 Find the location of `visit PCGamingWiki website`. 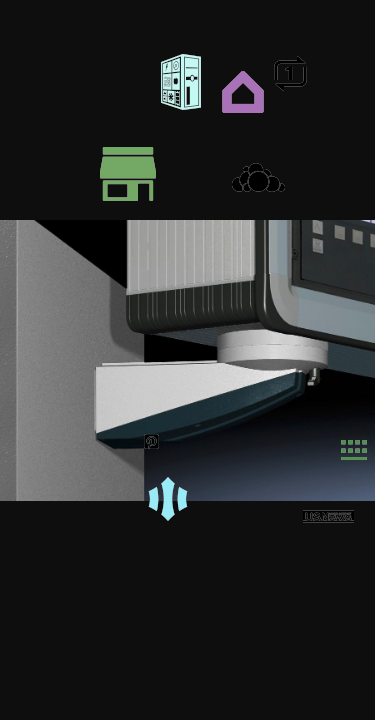

visit PCGamingWiki website is located at coordinates (181, 82).